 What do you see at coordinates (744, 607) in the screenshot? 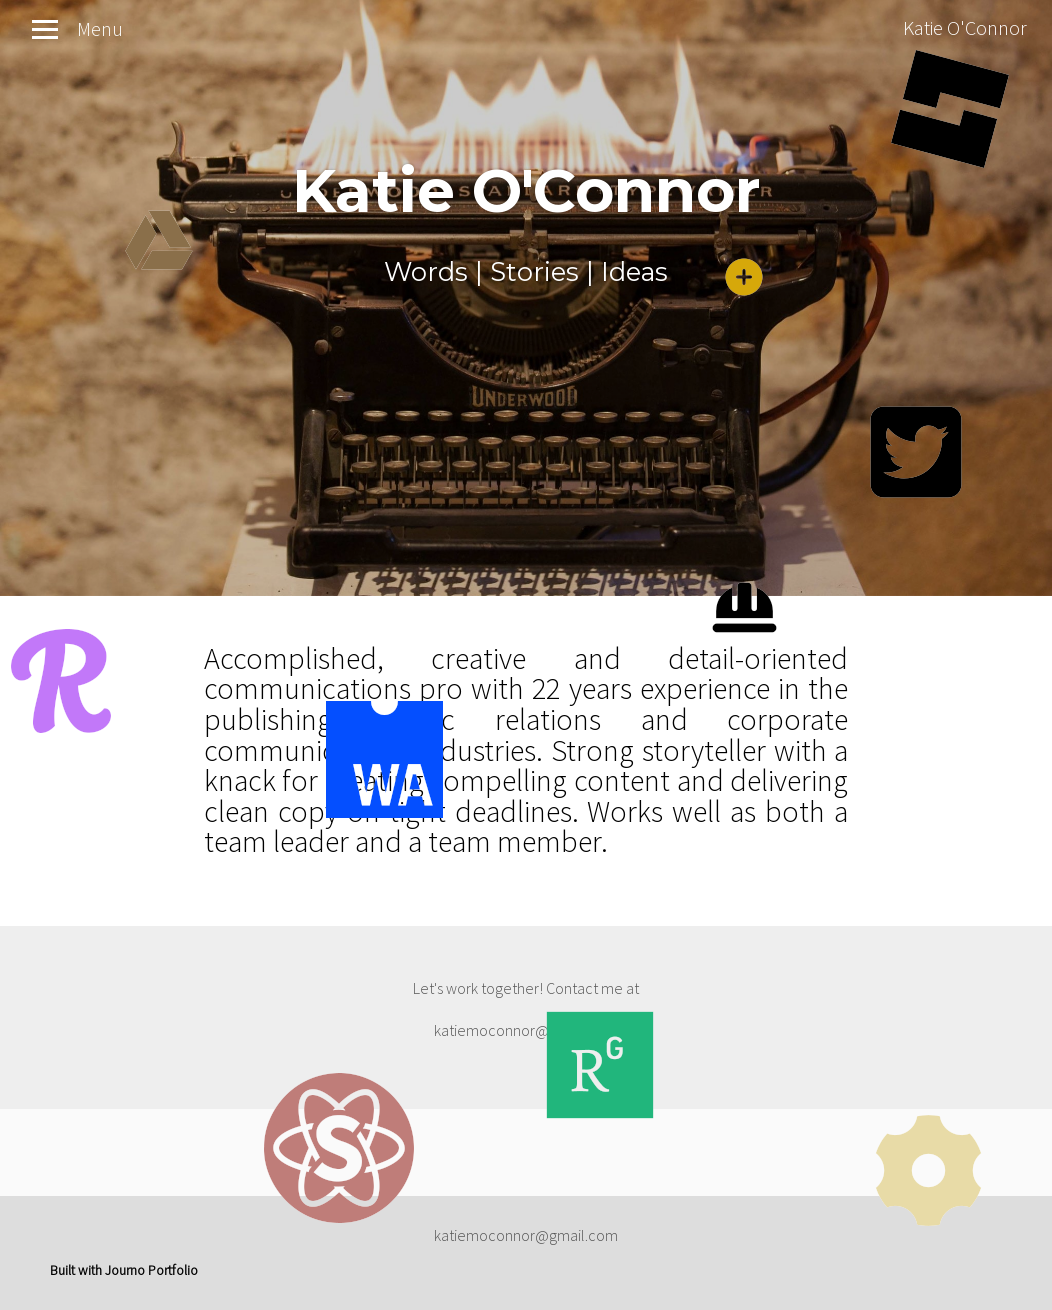
I see `view construction or work zone information` at bounding box center [744, 607].